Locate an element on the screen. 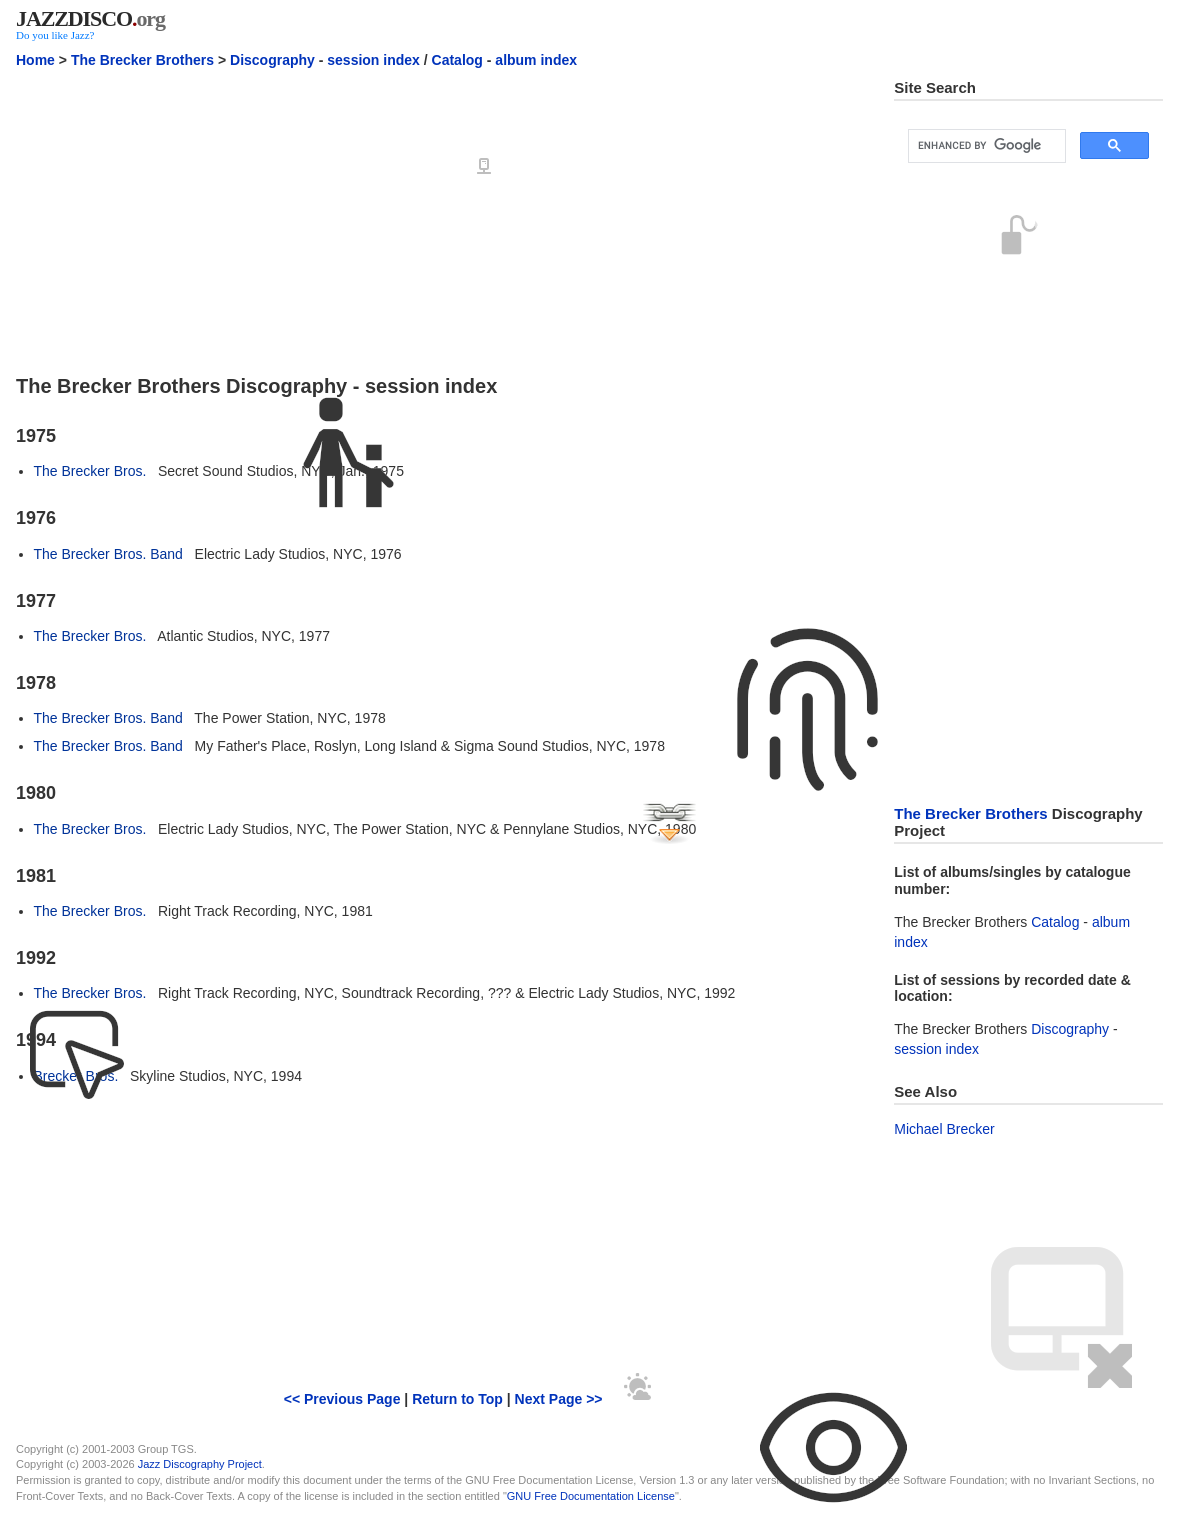 Image resolution: width=1179 pixels, height=1521 pixels. touchpad is currently disabled is located at coordinates (1061, 1317).